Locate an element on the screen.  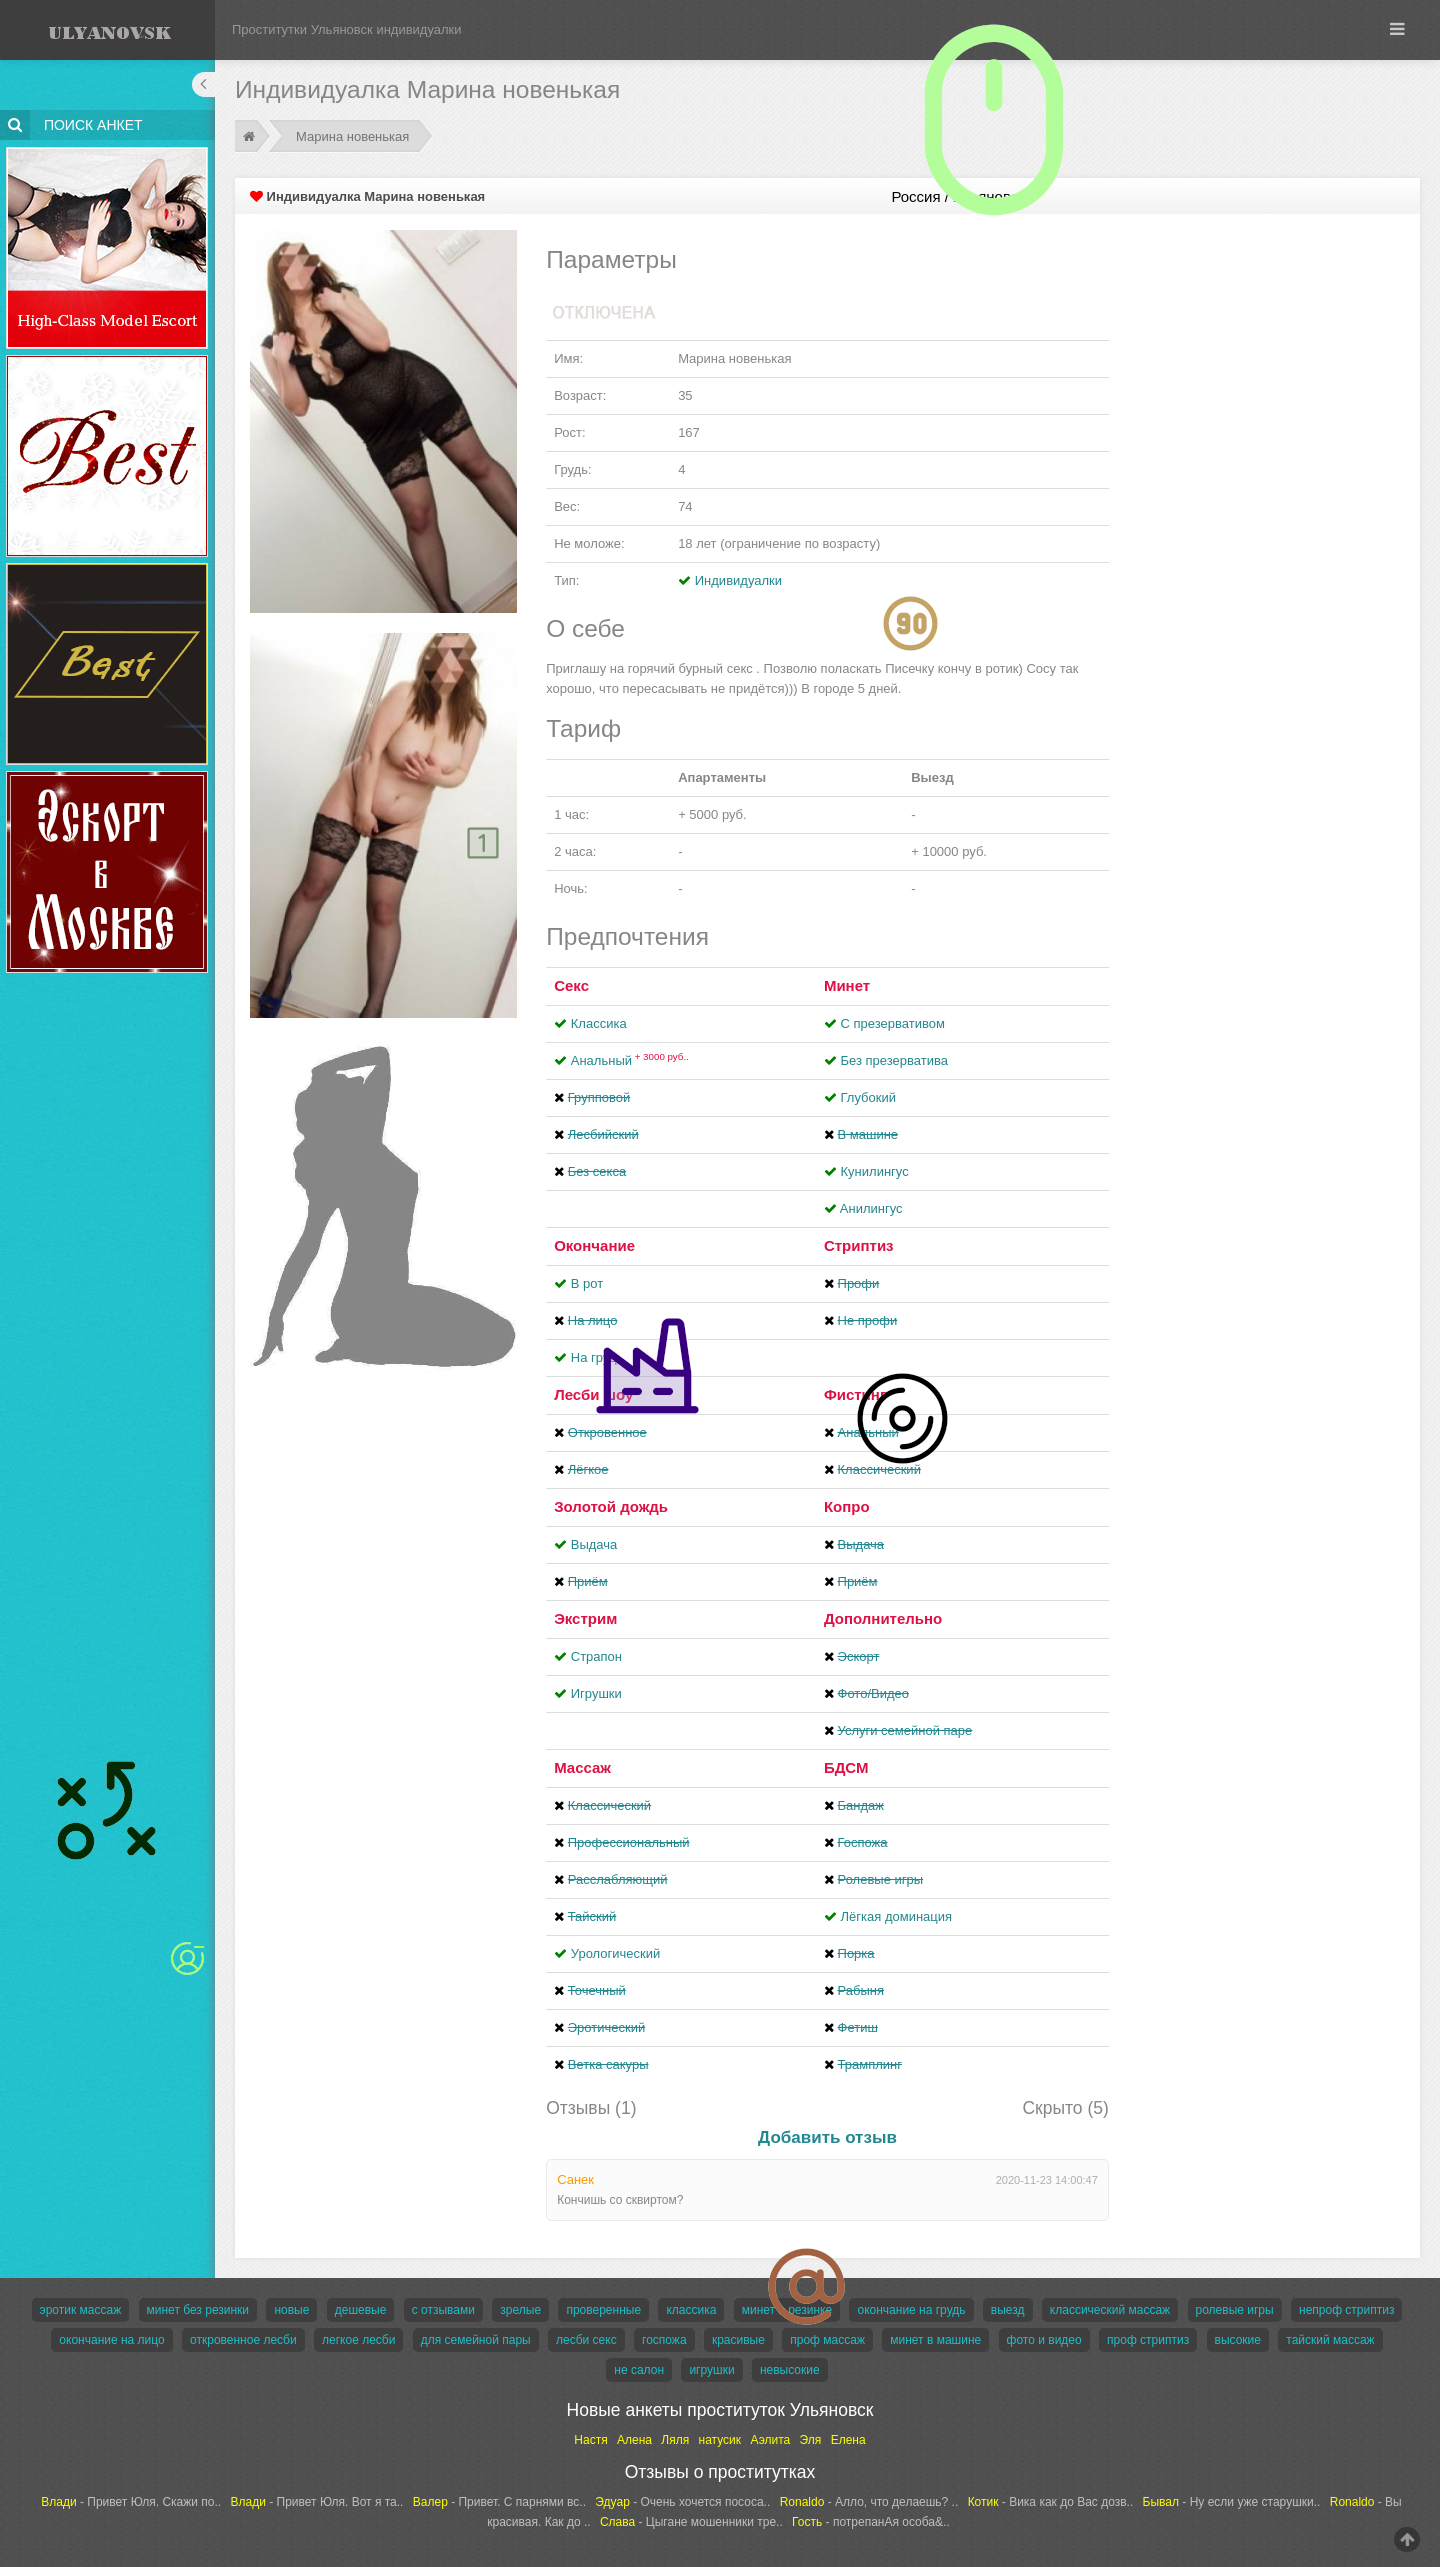
remove a user from your contacts is located at coordinates (187, 1958).